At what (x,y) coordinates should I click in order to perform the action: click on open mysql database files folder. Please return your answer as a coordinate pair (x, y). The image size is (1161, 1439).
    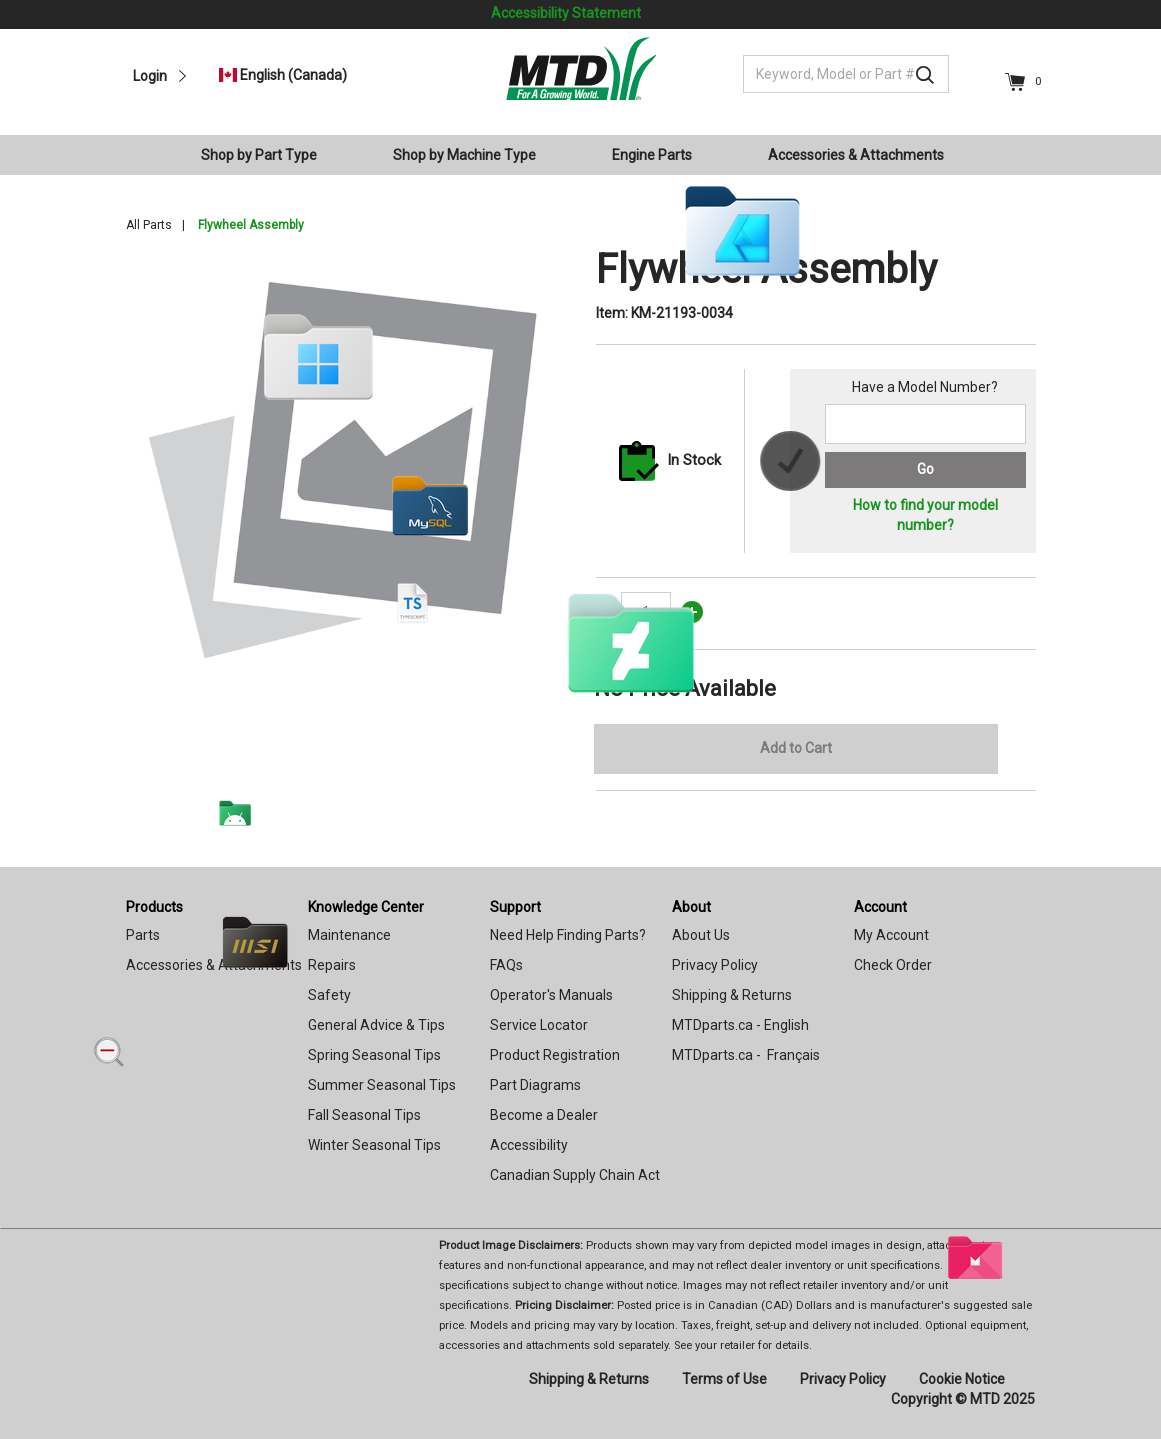
    Looking at the image, I should click on (430, 508).